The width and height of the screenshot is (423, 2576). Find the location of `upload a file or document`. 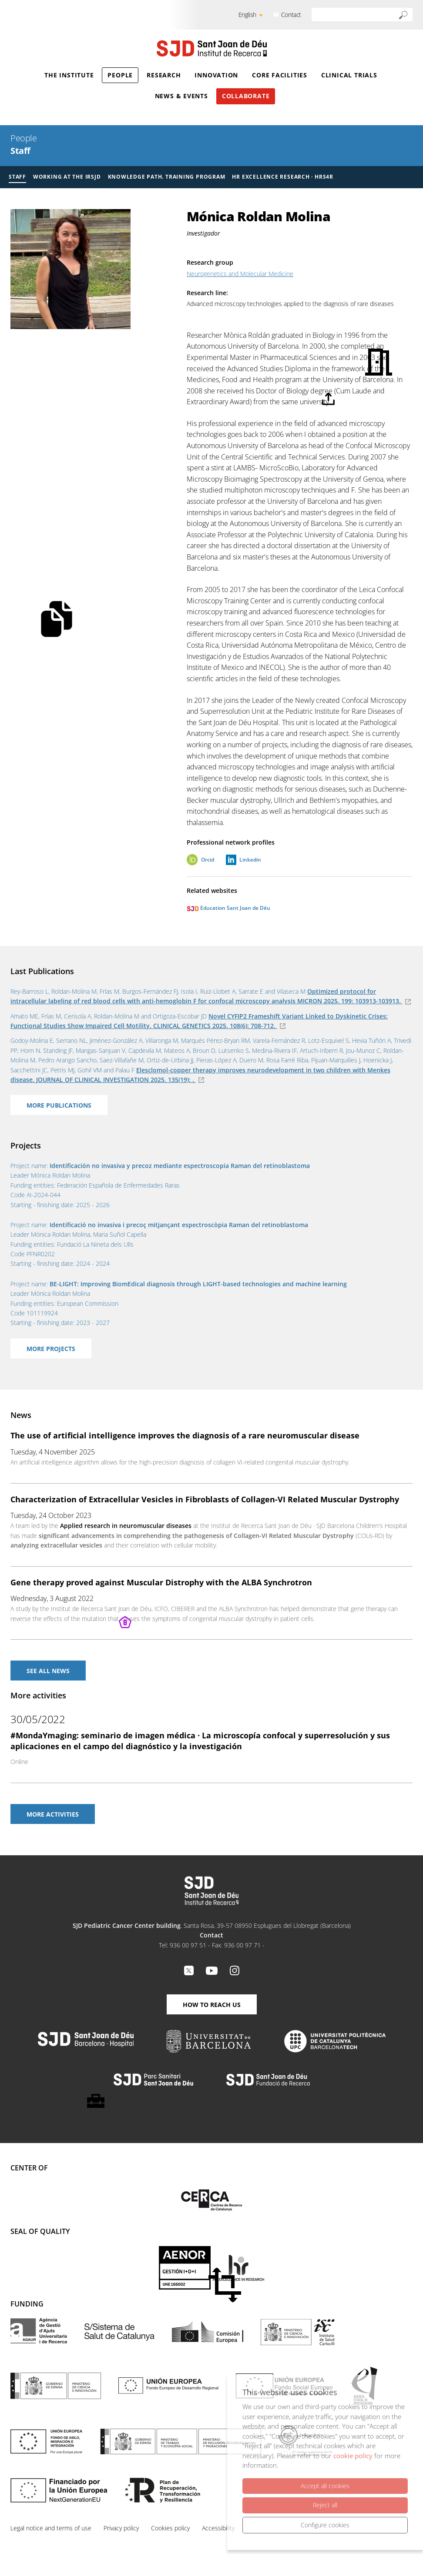

upload a file or document is located at coordinates (328, 399).